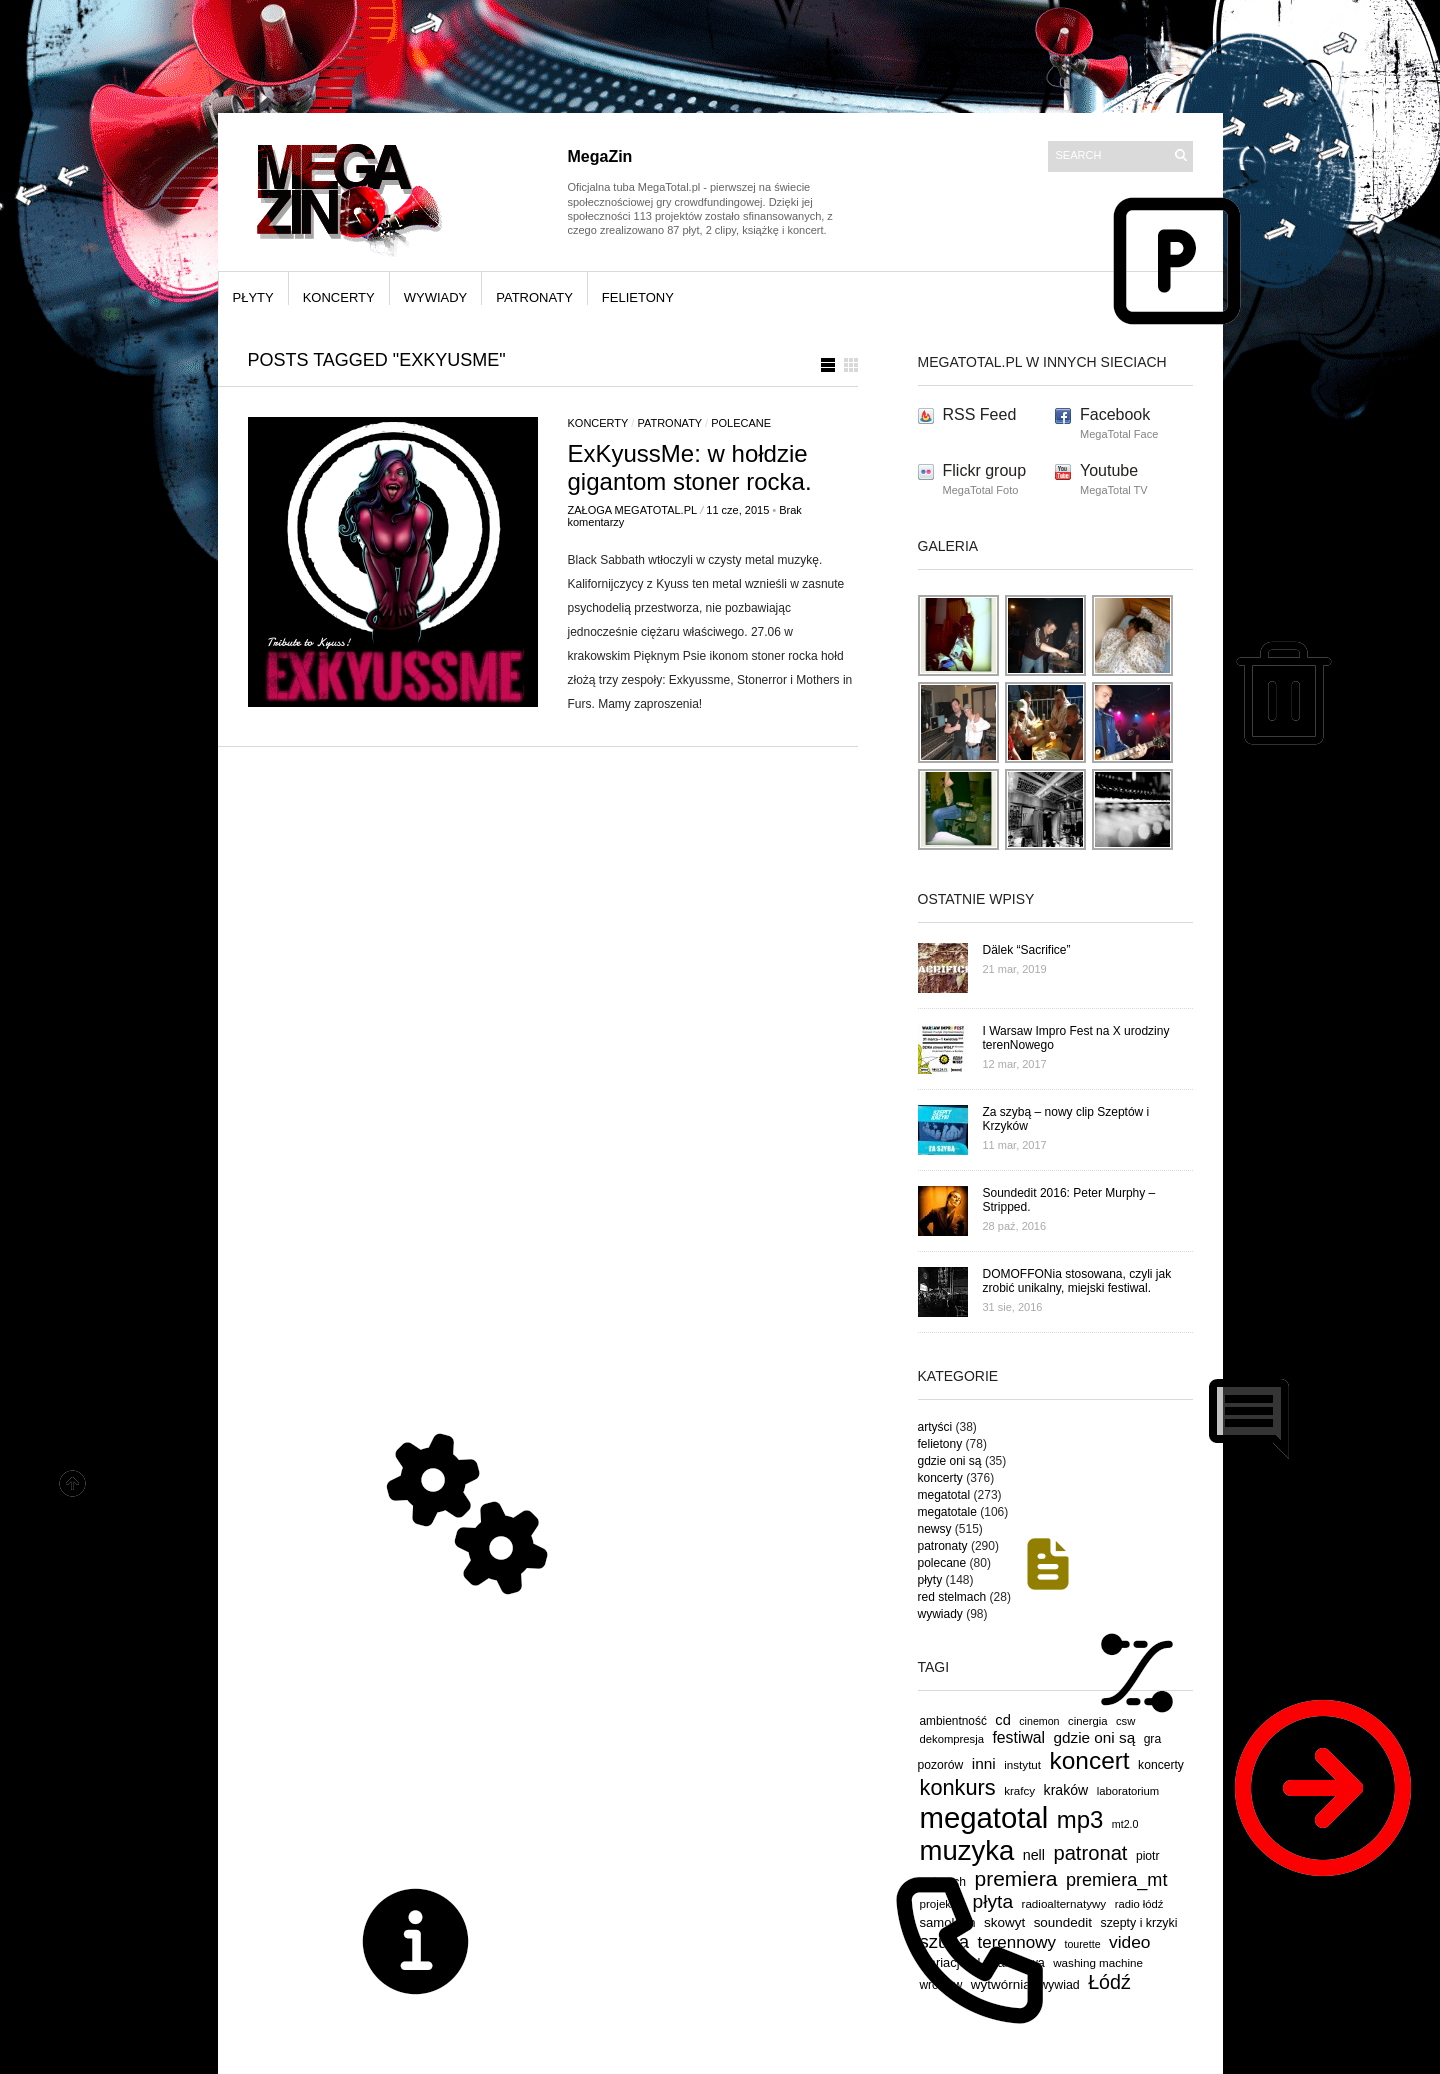  Describe the element at coordinates (1048, 1564) in the screenshot. I see `view document contents` at that location.